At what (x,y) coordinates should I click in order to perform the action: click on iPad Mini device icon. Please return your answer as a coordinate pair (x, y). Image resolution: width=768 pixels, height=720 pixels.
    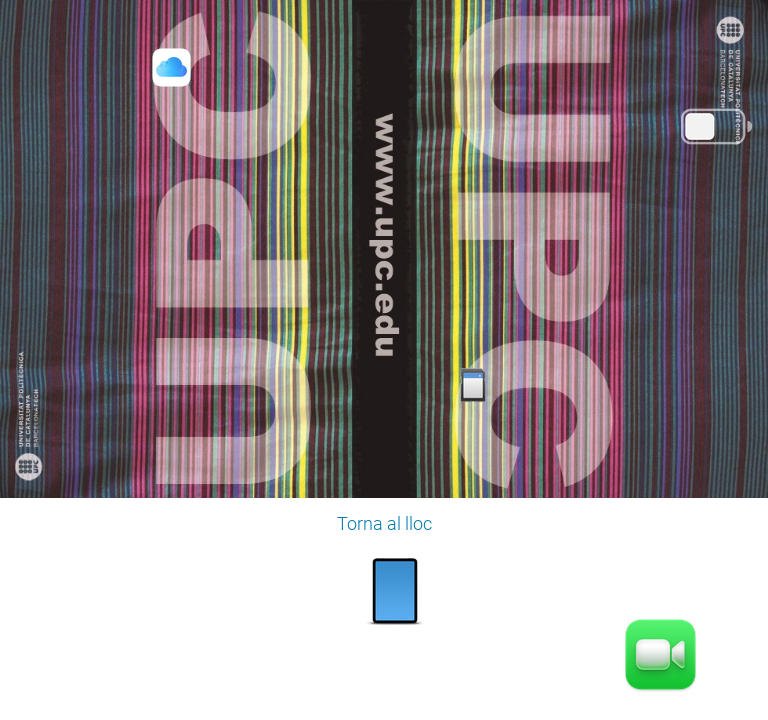
    Looking at the image, I should click on (395, 584).